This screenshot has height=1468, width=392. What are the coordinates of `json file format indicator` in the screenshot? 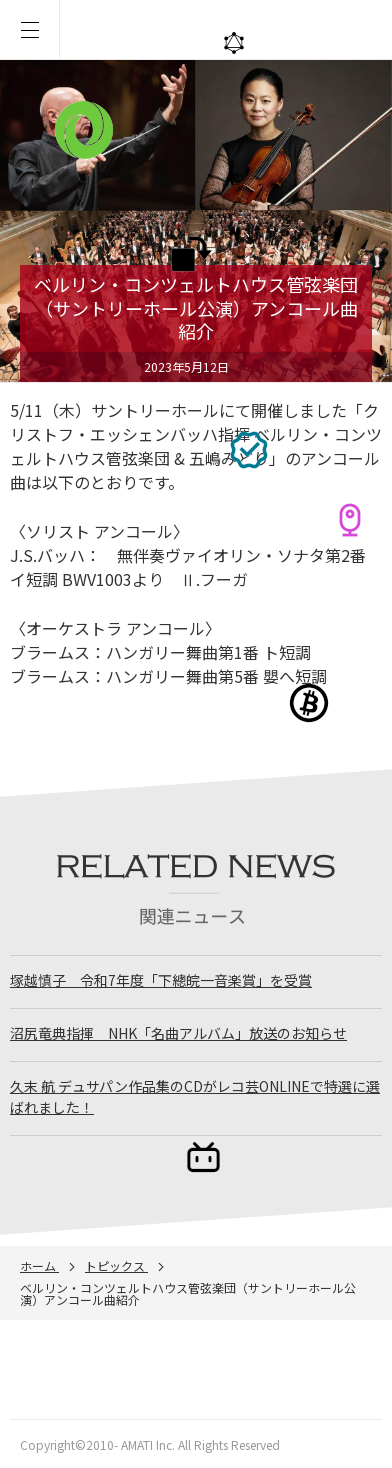 It's located at (84, 130).